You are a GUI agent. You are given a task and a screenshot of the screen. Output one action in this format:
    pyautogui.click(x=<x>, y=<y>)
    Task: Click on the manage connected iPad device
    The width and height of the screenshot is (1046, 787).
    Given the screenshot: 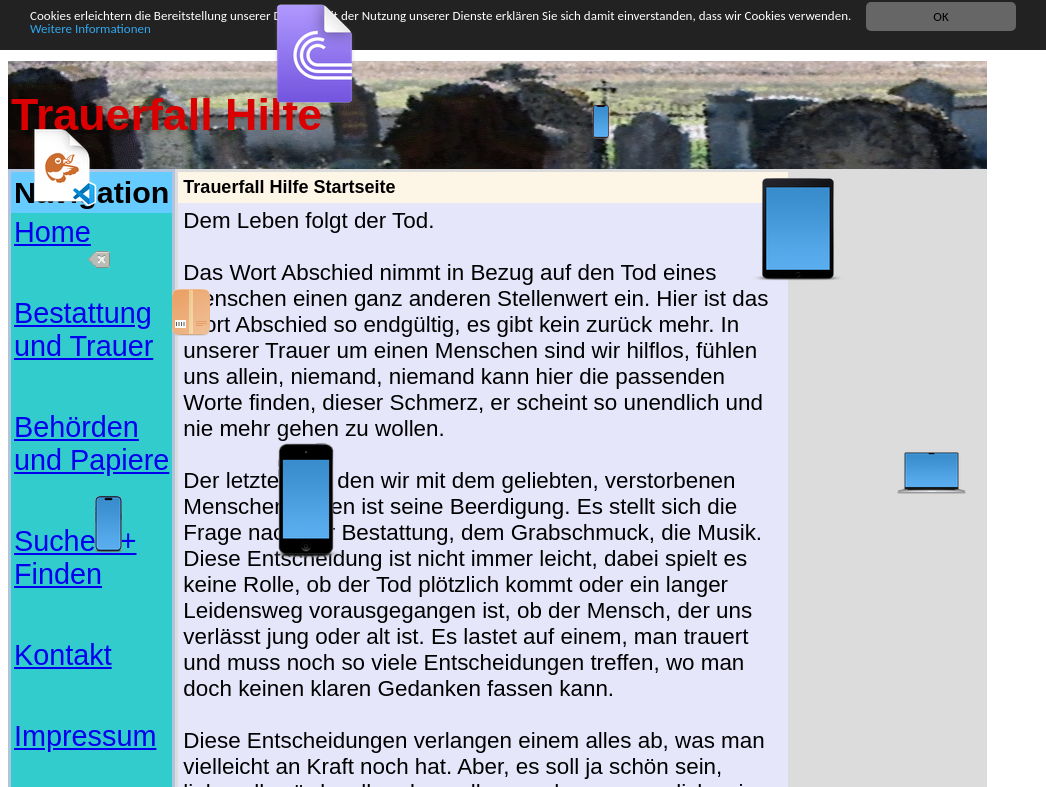 What is the action you would take?
    pyautogui.click(x=798, y=228)
    